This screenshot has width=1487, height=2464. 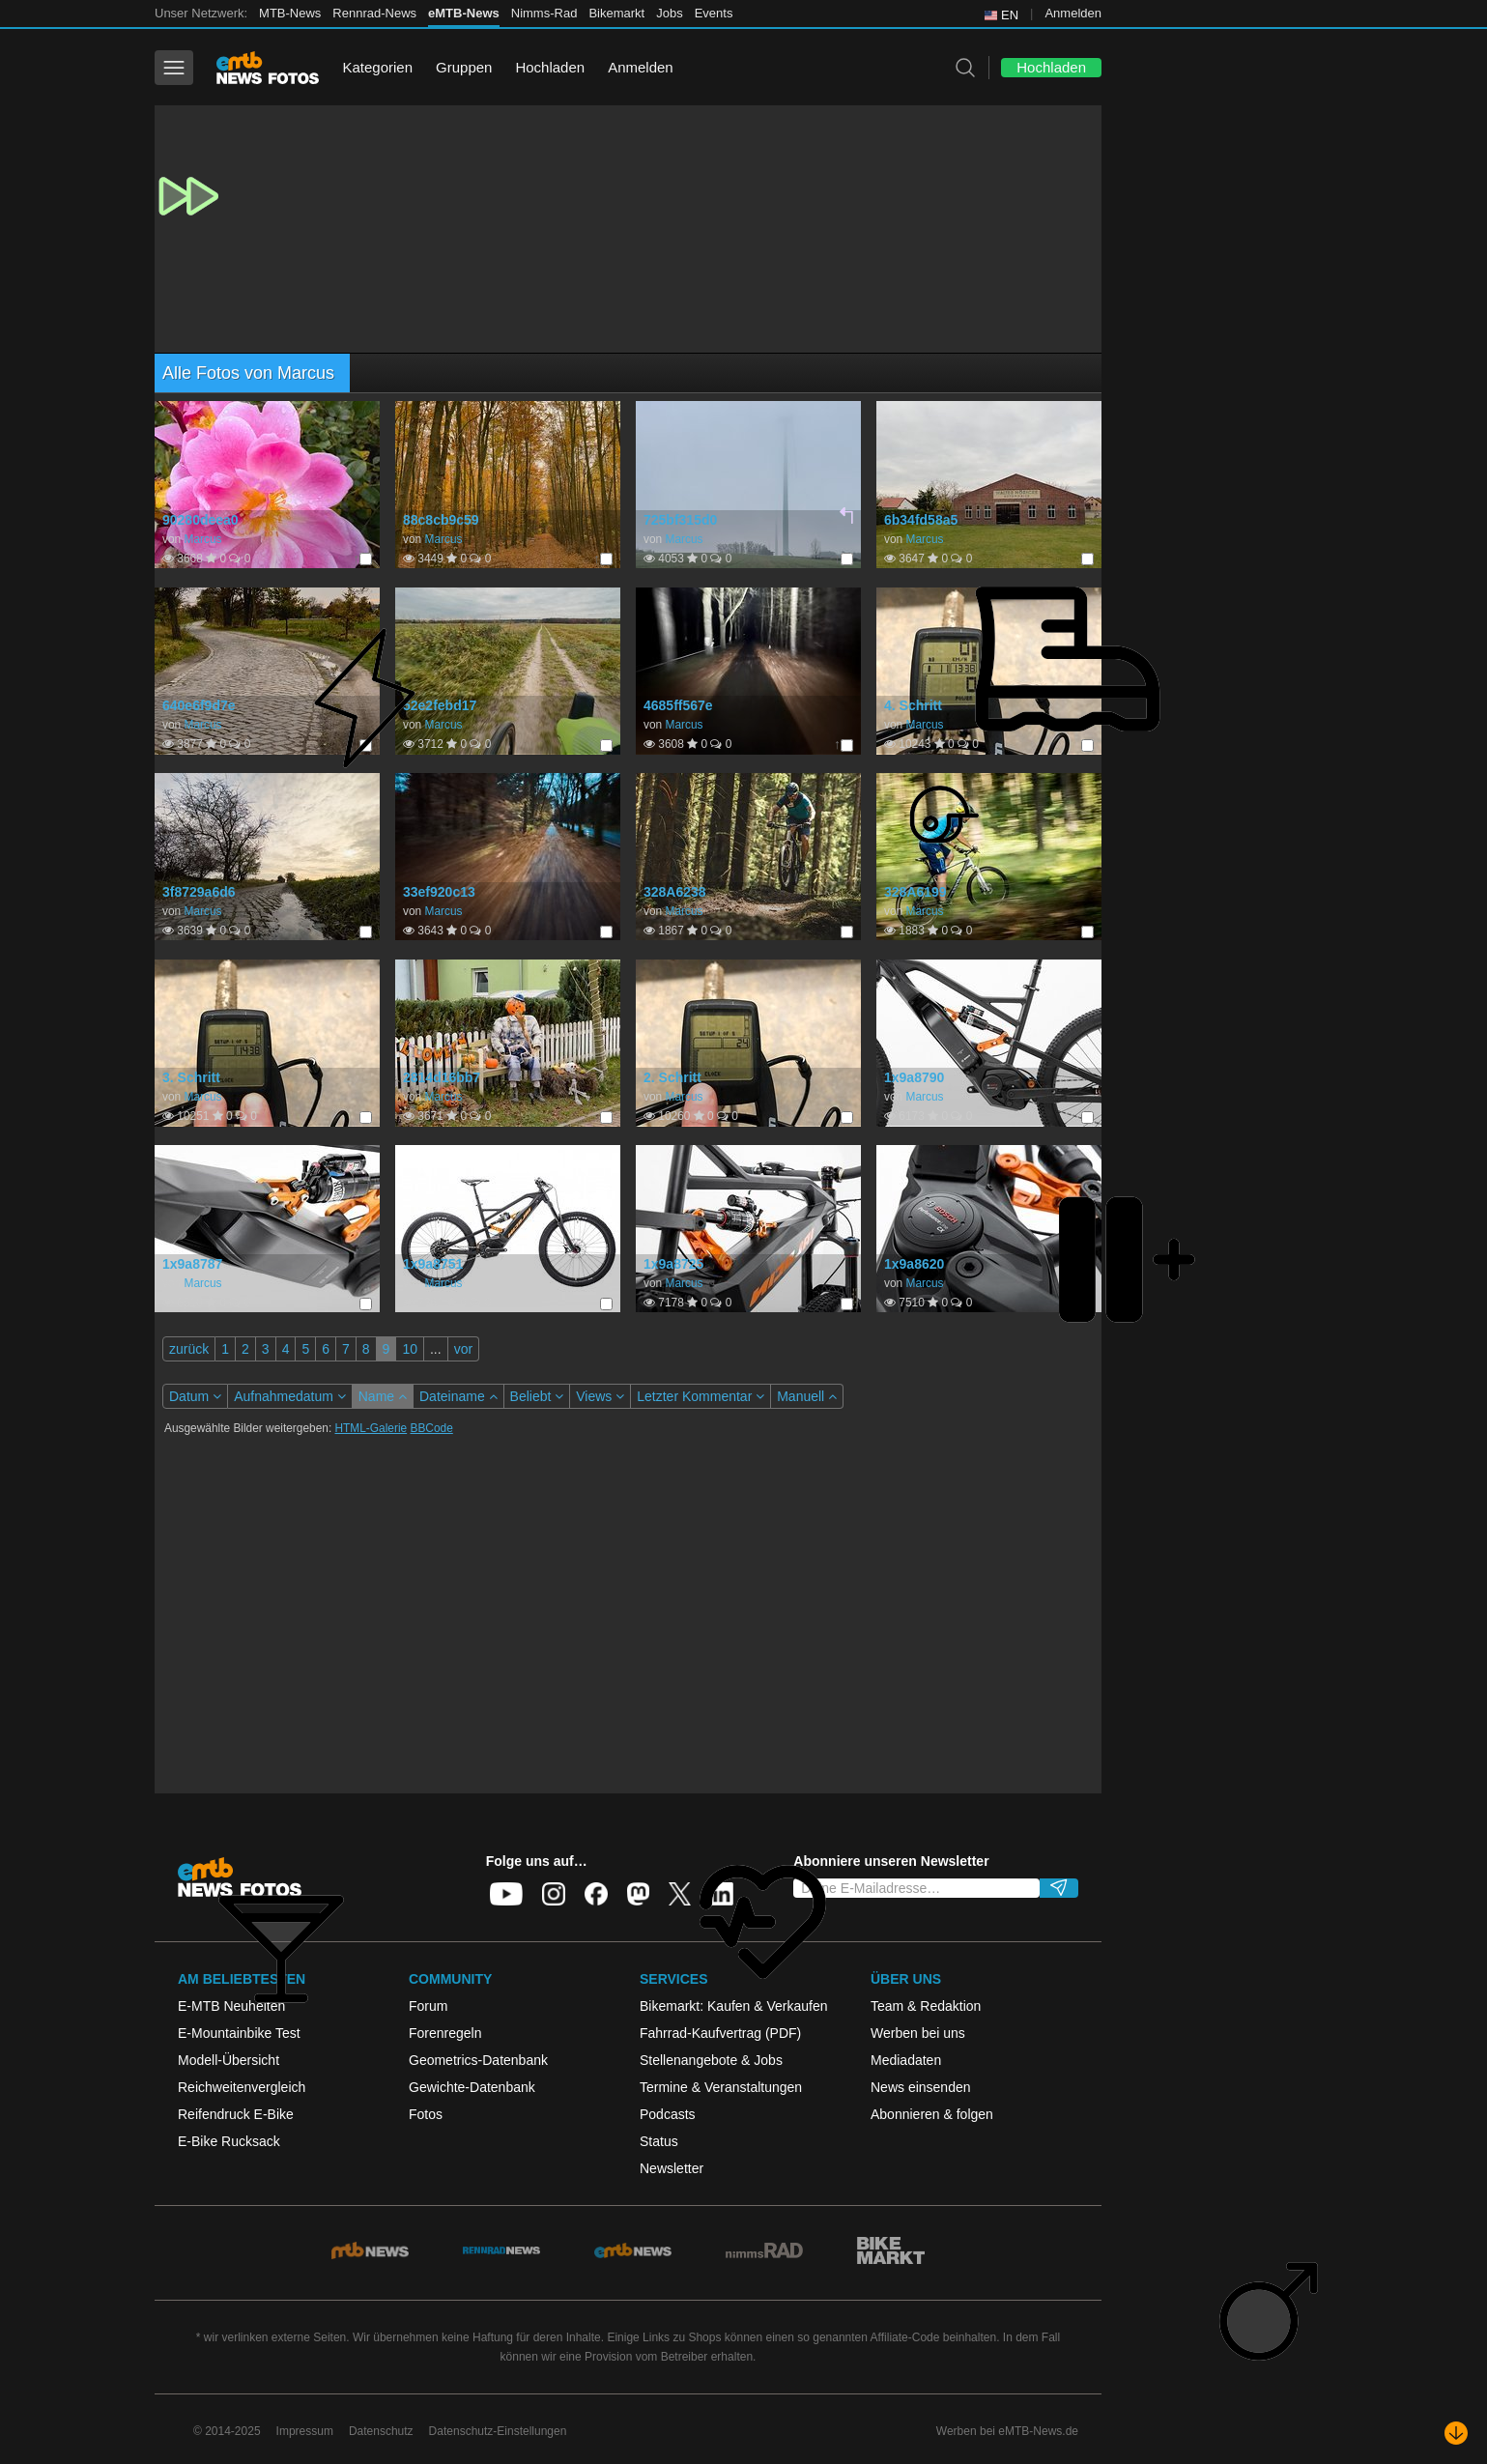 What do you see at coordinates (762, 1915) in the screenshot?
I see `view health or fitness metrics` at bounding box center [762, 1915].